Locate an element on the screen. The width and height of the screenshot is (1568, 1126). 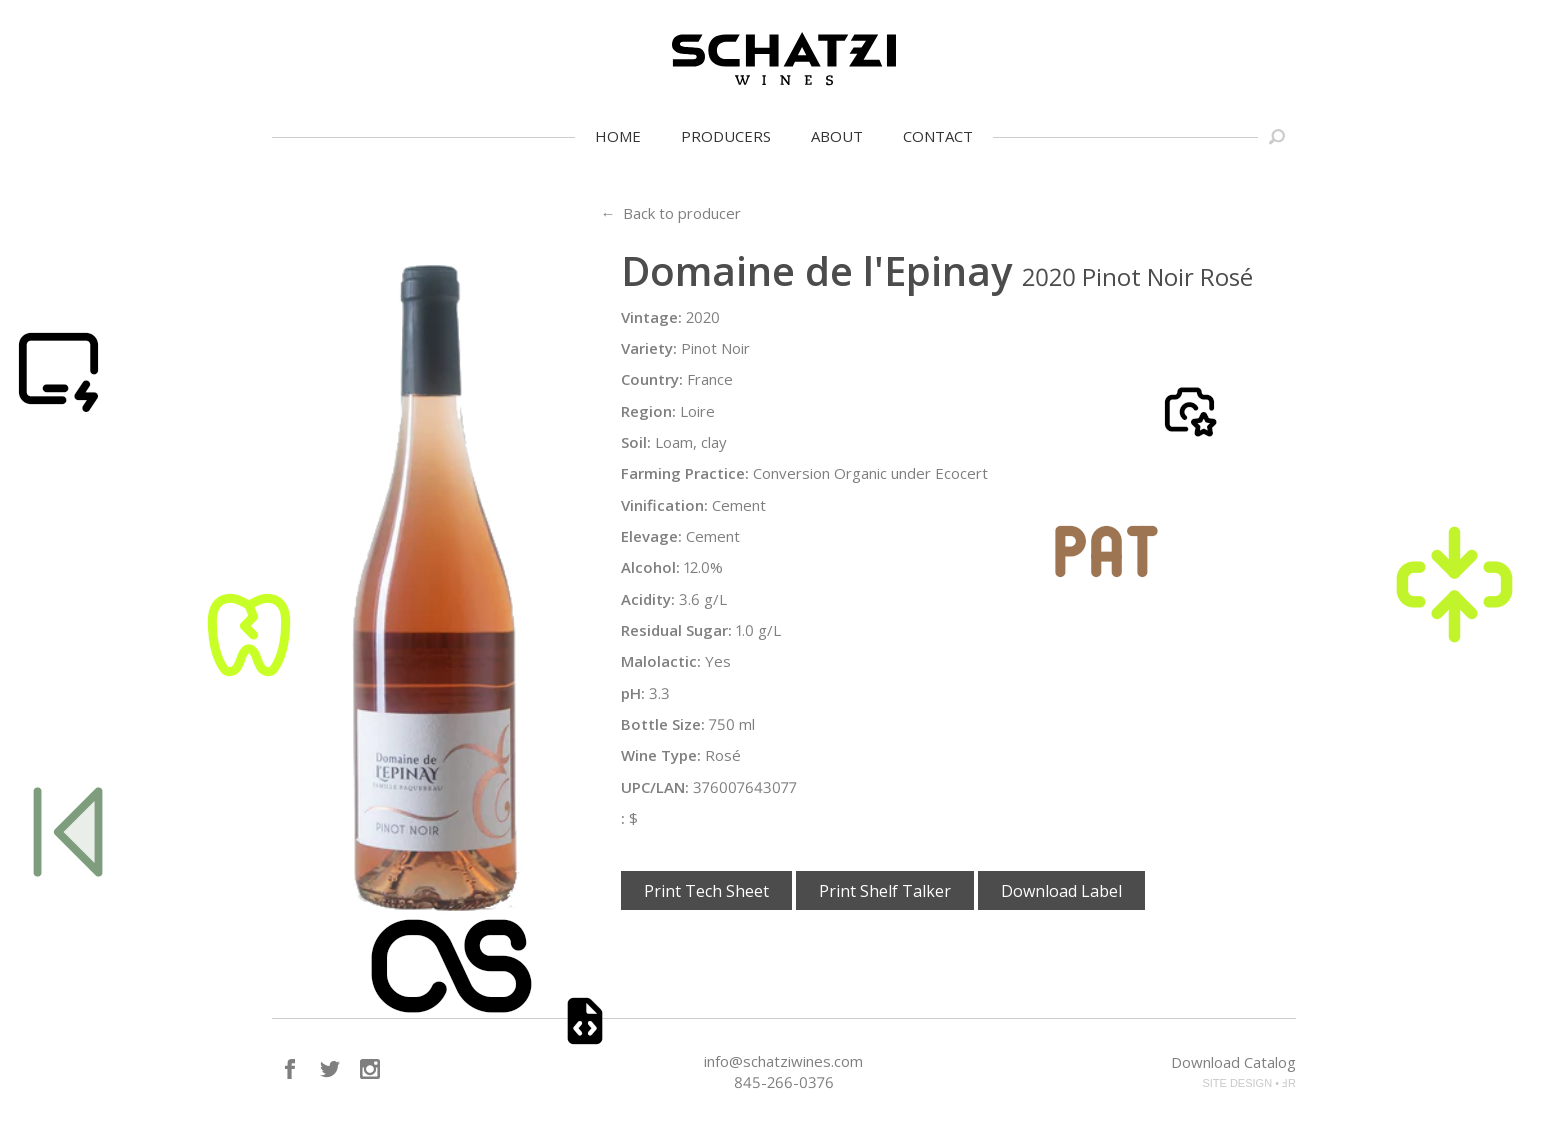
tablet charging in landscape mode is located at coordinates (58, 368).